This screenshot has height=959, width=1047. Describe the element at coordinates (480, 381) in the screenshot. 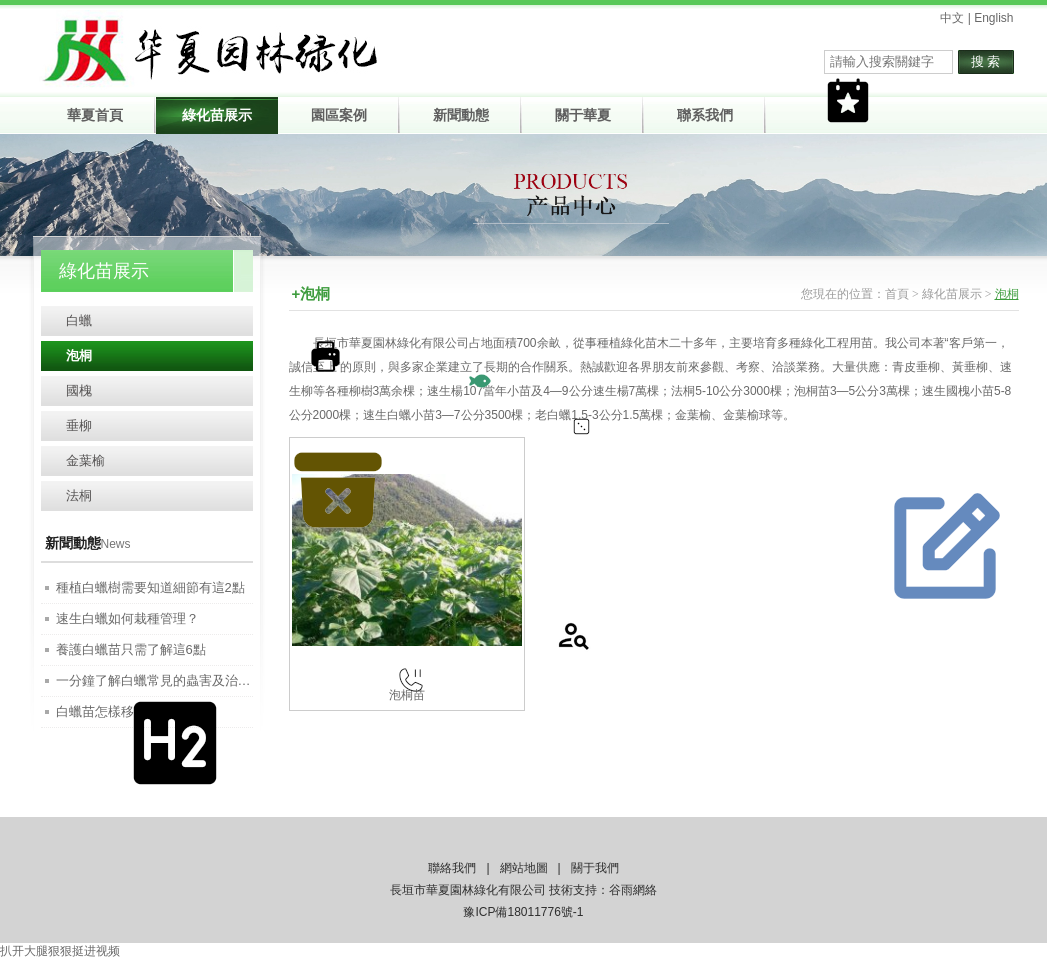

I see `indicates seafood or fish-related content` at that location.